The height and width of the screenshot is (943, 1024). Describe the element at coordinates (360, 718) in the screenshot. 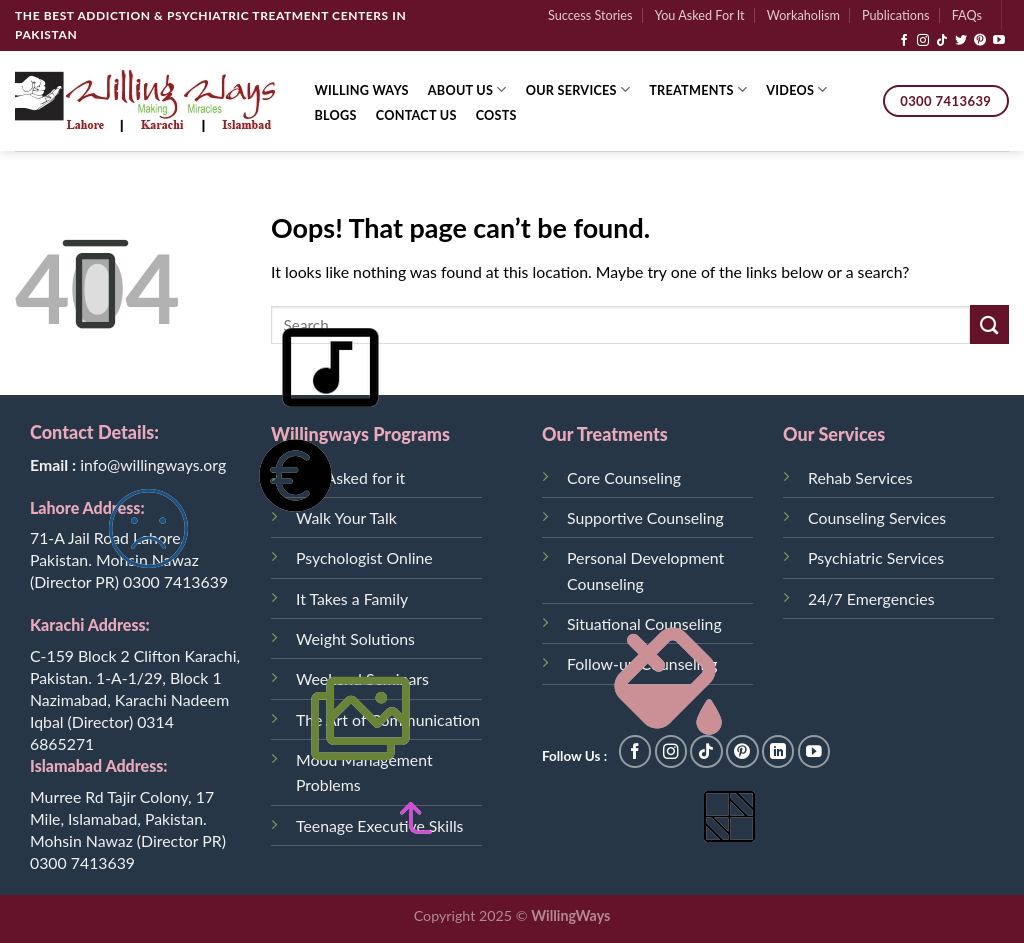

I see `view photo gallery` at that location.